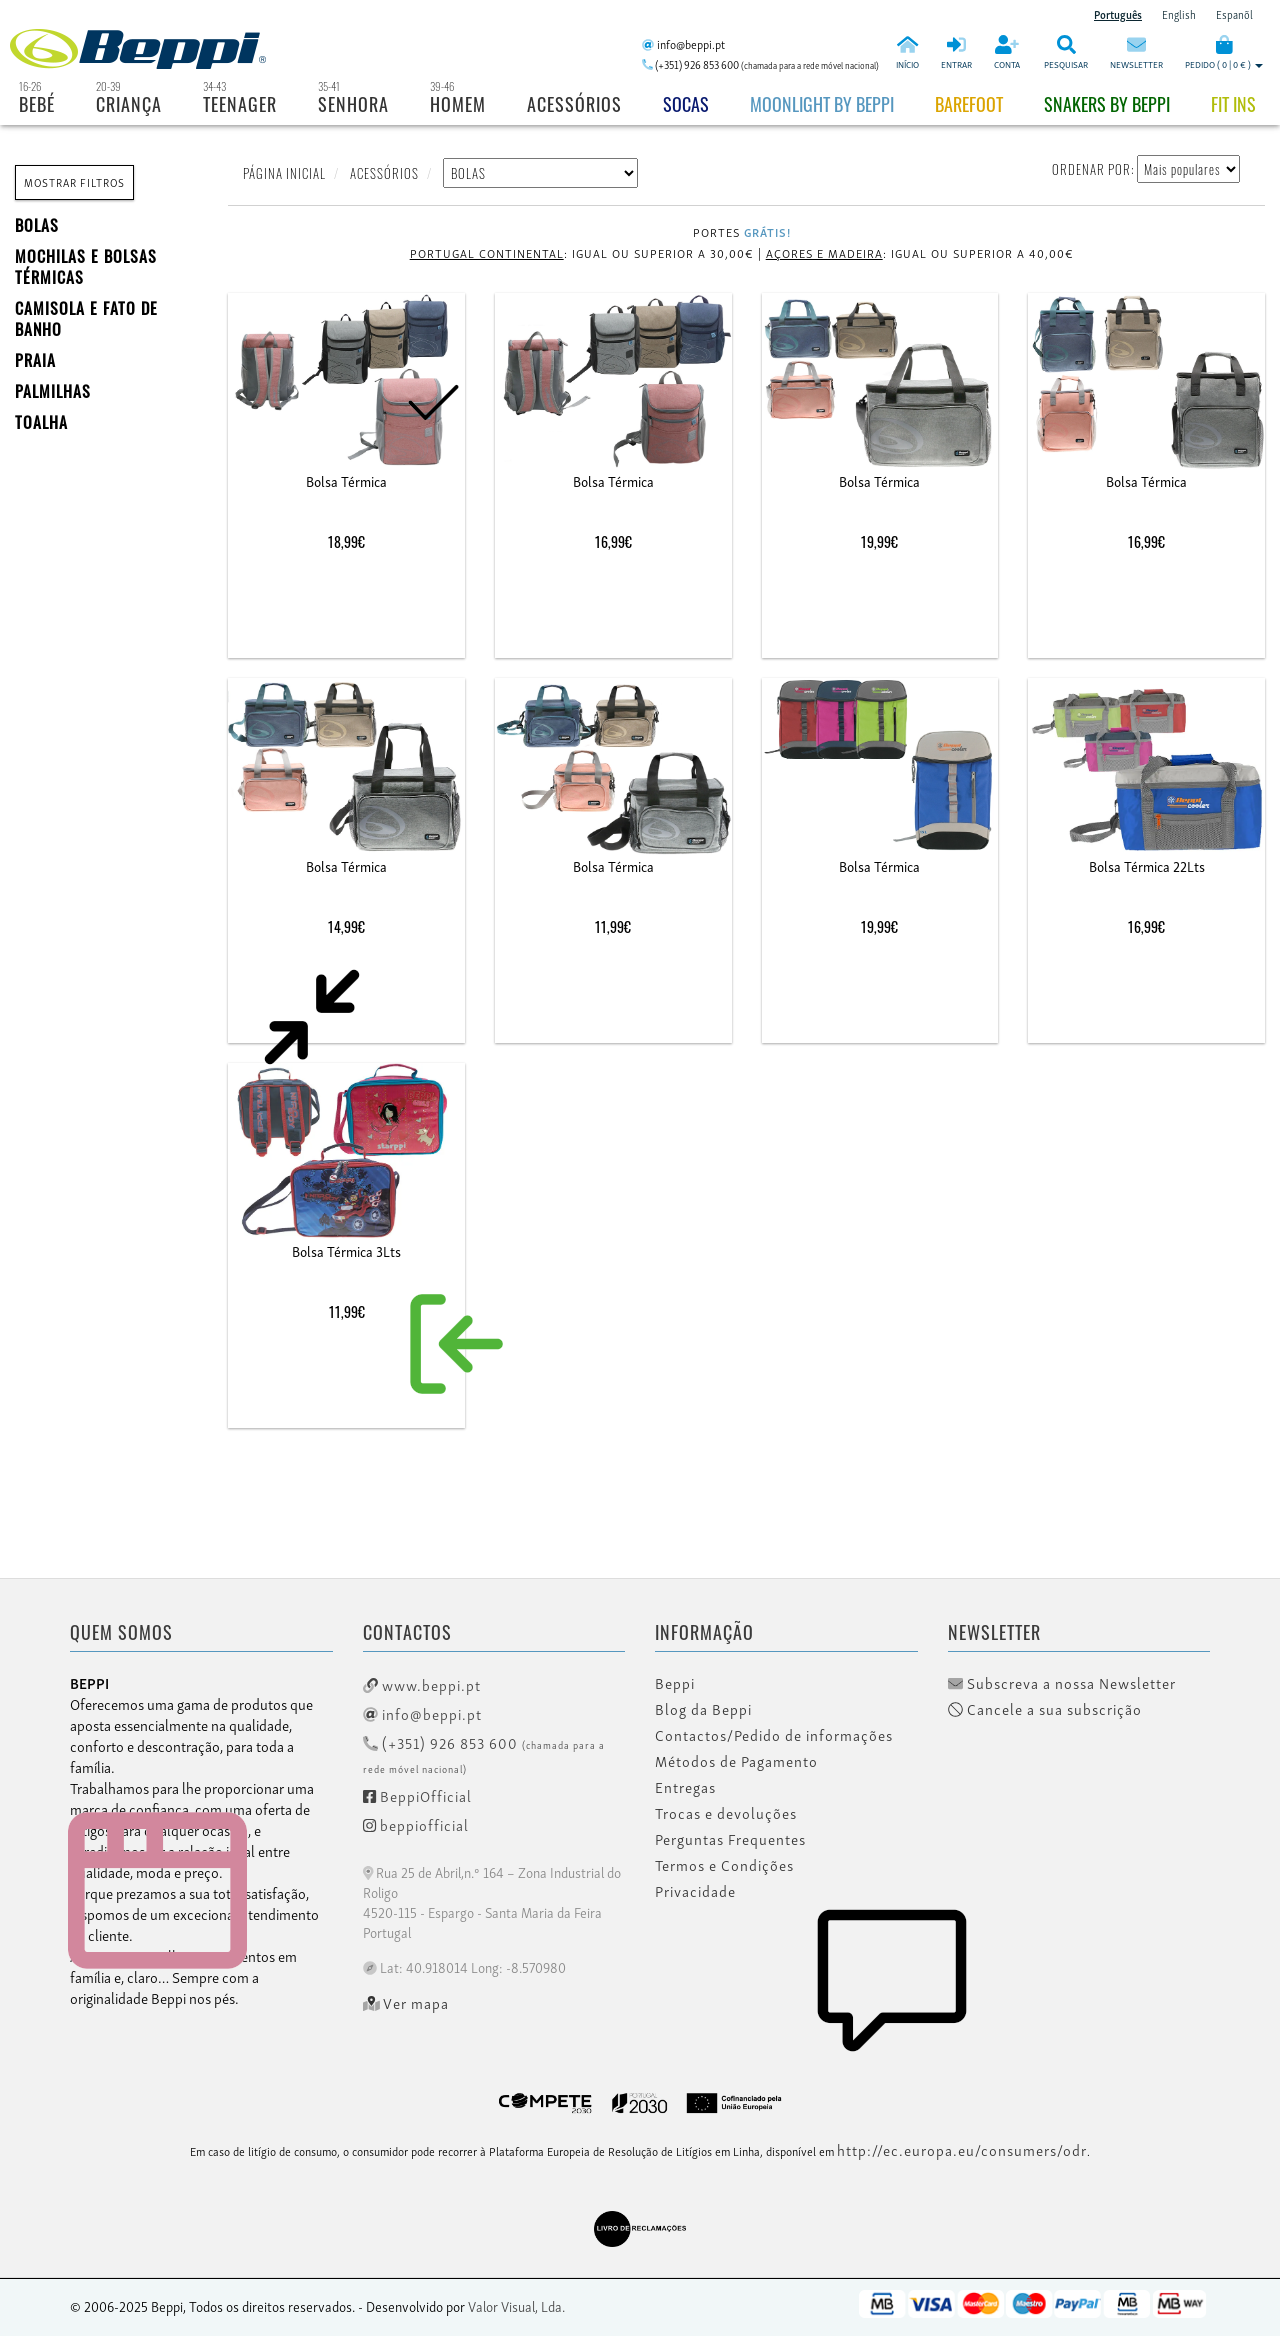 The image size is (1280, 2336). What do you see at coordinates (892, 1977) in the screenshot?
I see `leave a comment` at bounding box center [892, 1977].